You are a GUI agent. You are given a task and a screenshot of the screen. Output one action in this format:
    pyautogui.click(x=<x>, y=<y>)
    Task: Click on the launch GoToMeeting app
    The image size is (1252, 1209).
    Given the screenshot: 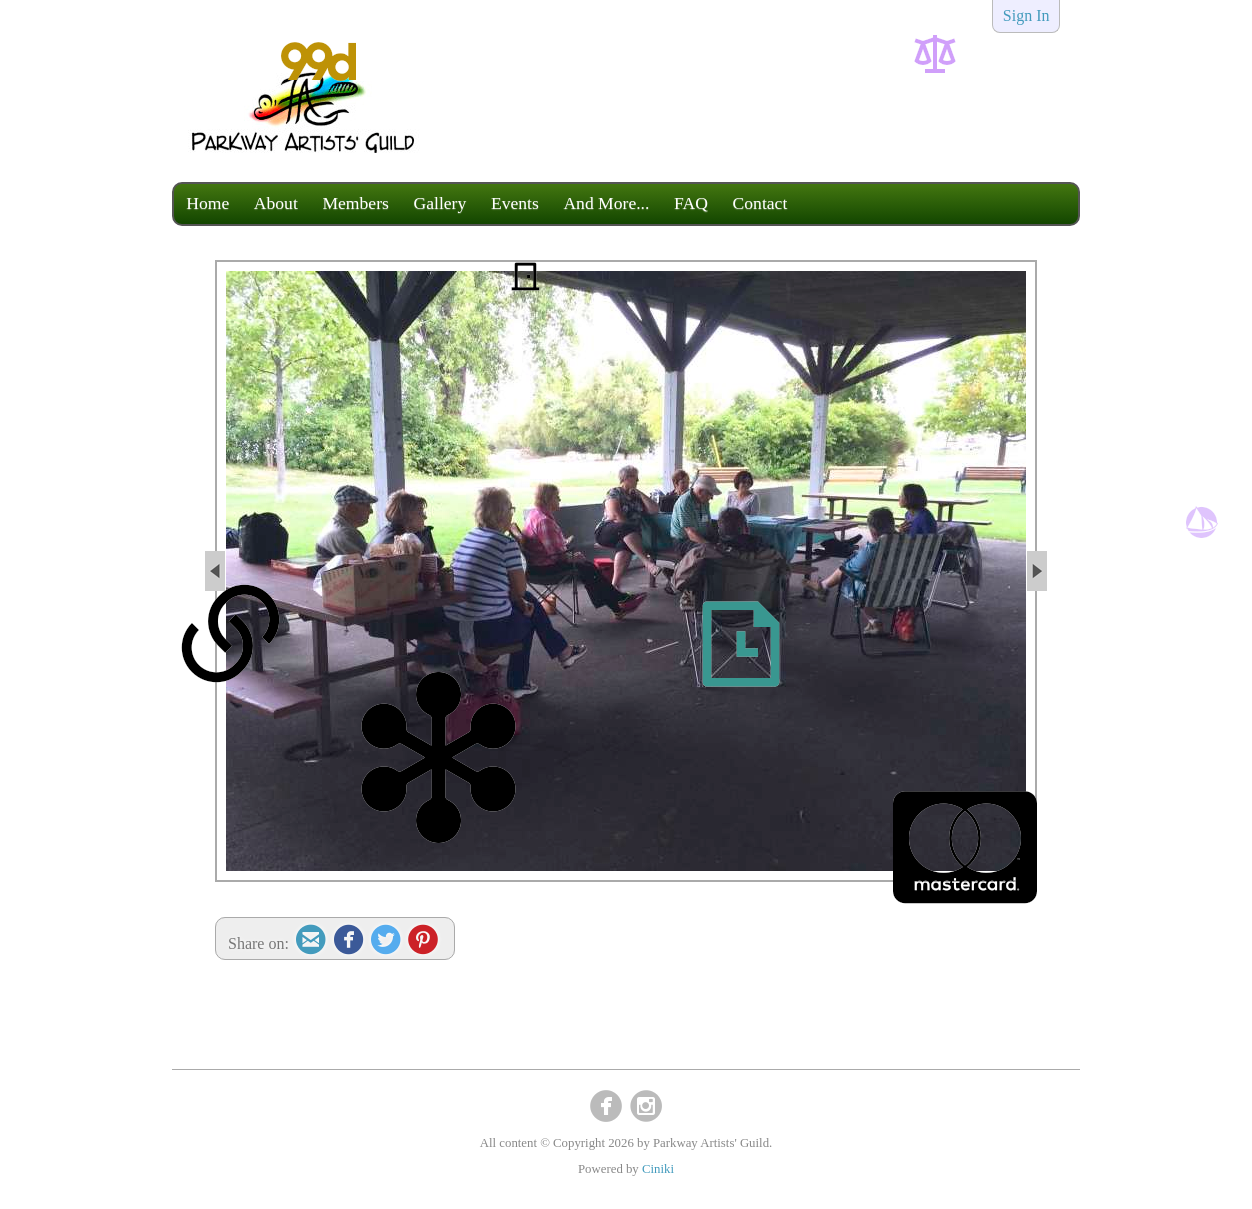 What is the action you would take?
    pyautogui.click(x=438, y=757)
    